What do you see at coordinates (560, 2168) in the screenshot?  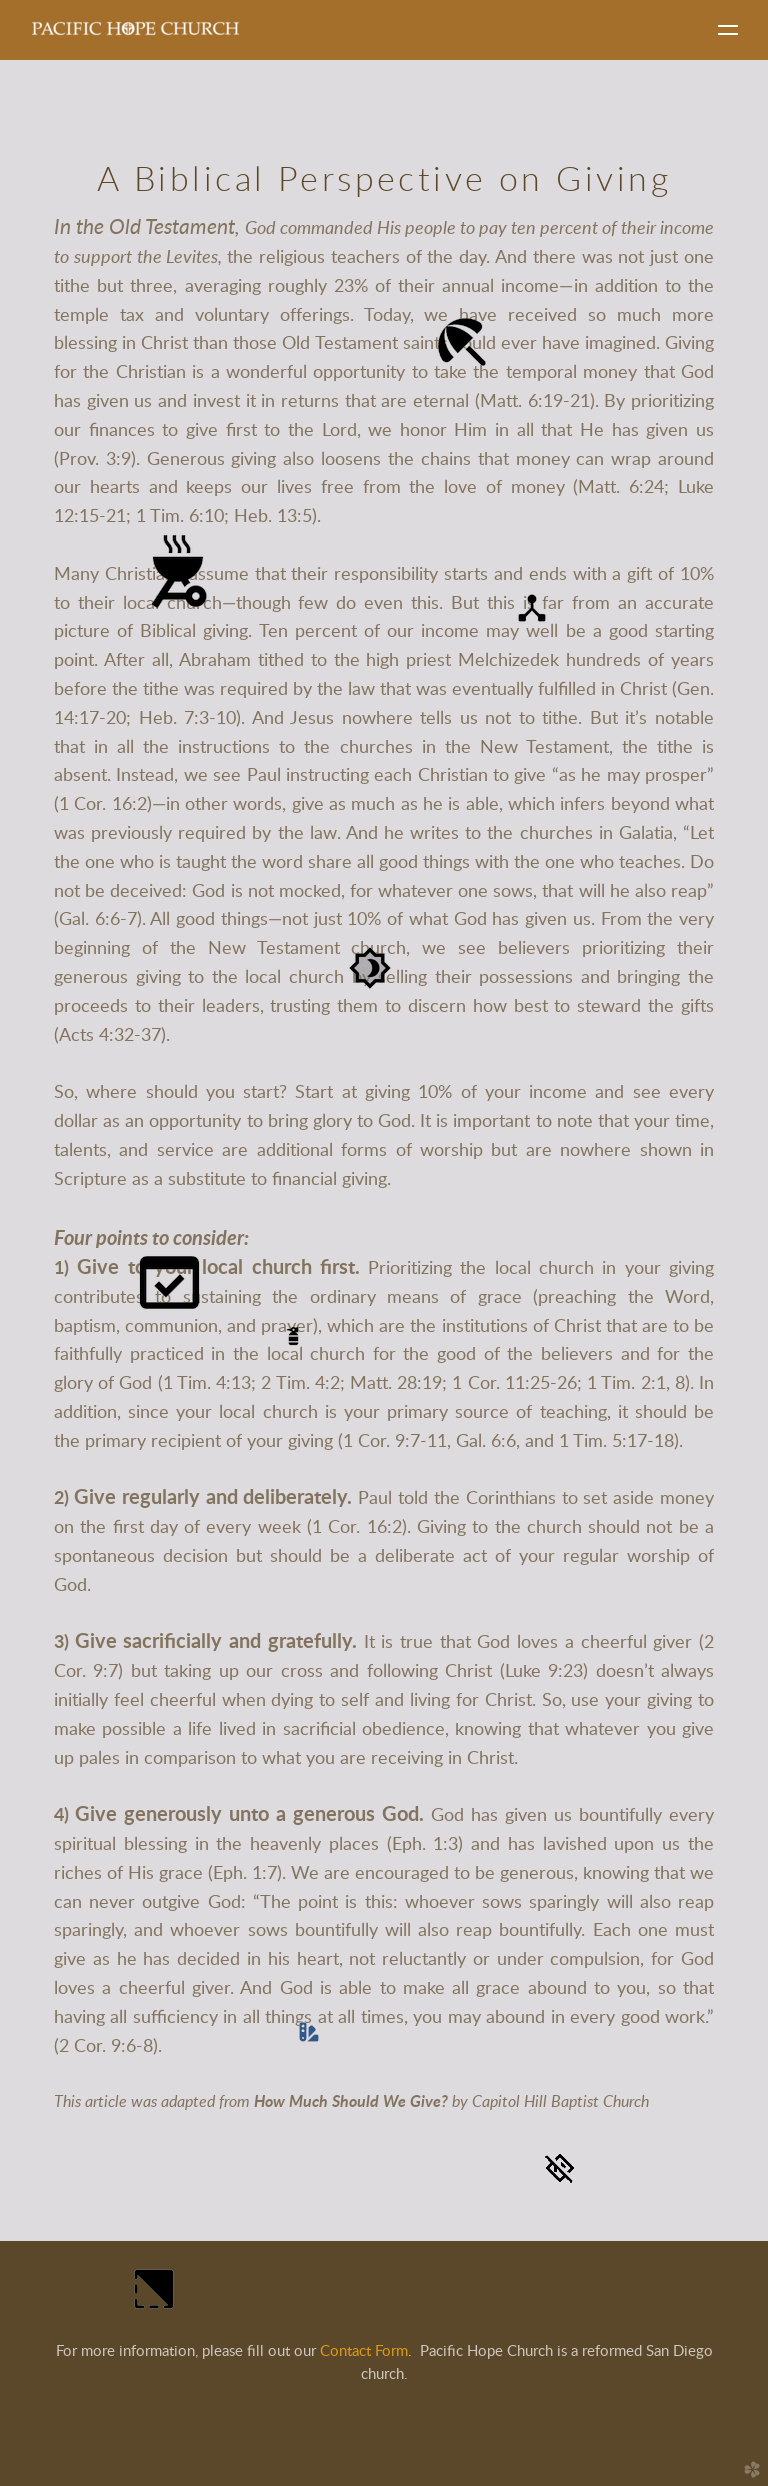 I see `disable navigation or directions` at bounding box center [560, 2168].